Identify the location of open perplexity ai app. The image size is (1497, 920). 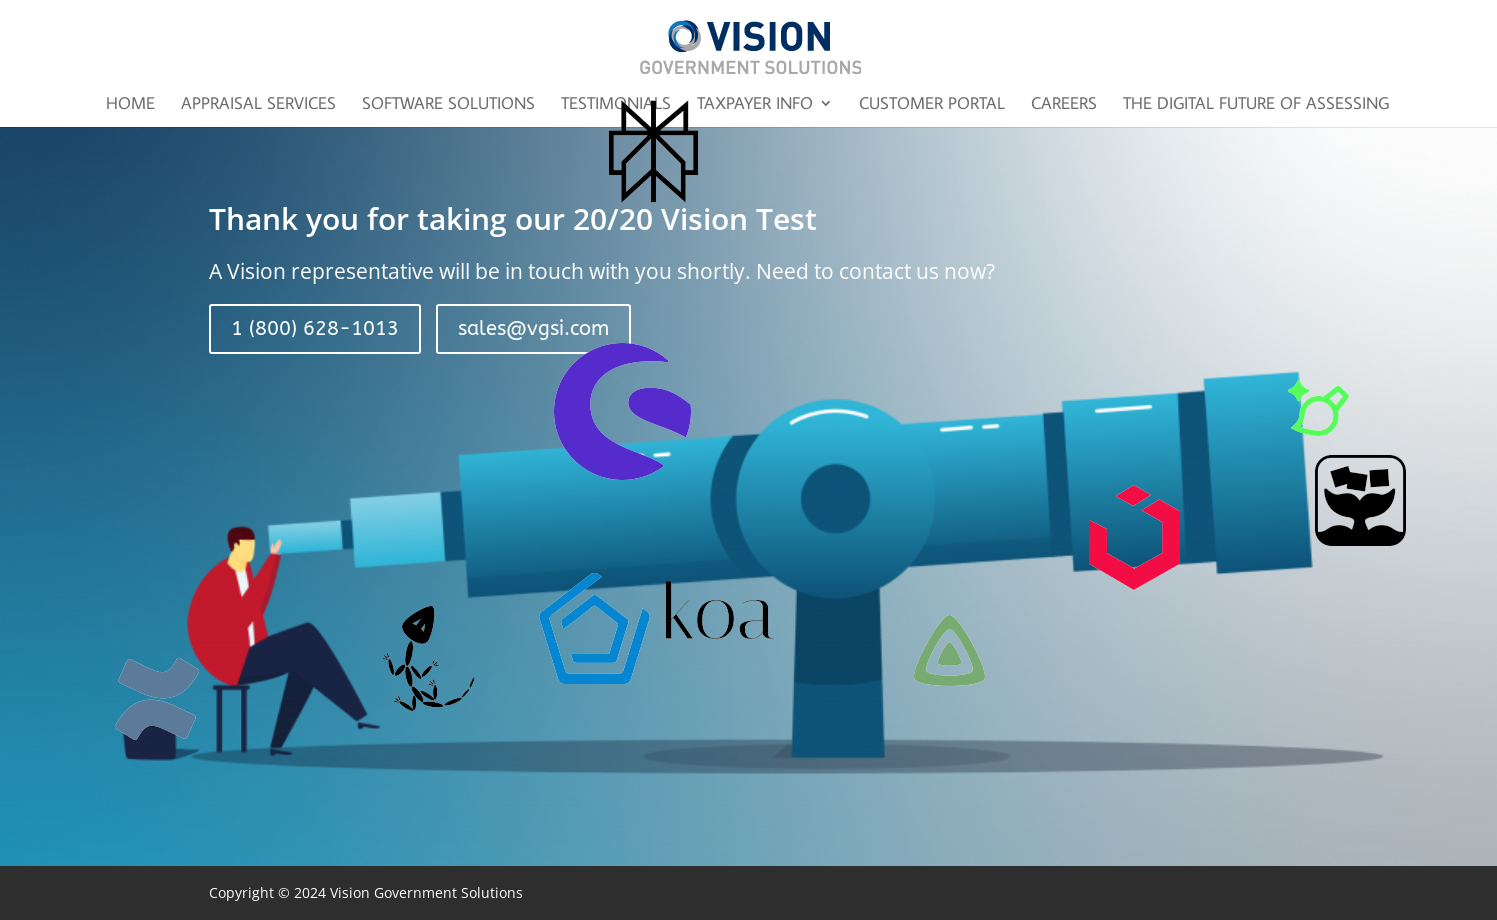
(653, 151).